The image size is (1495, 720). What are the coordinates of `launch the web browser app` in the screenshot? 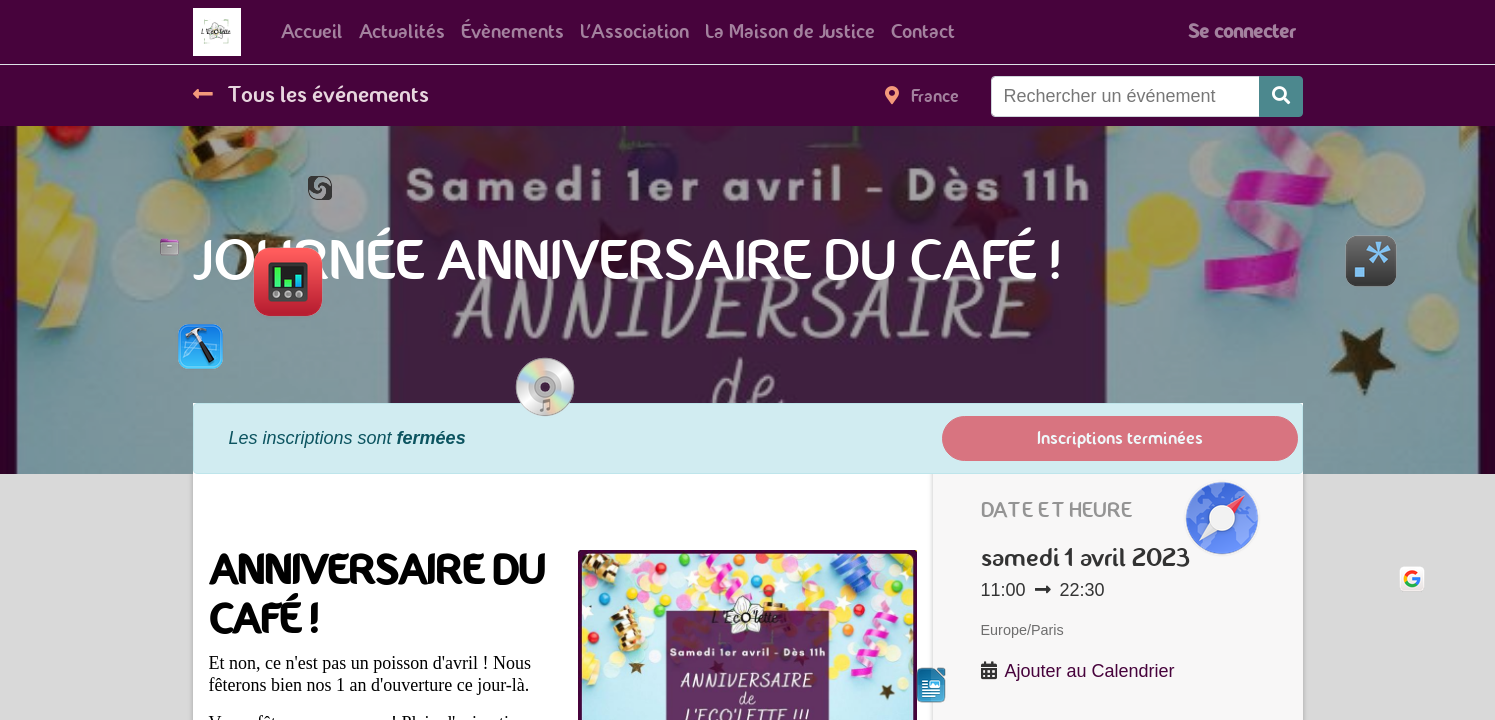 It's located at (1222, 518).